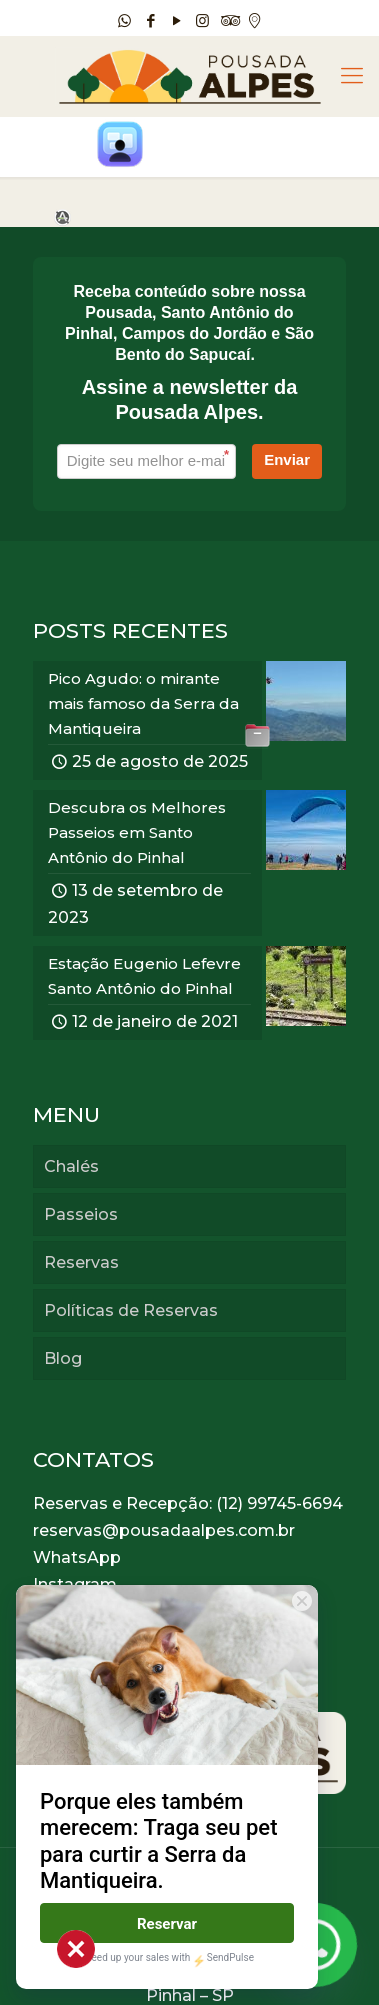 The height and width of the screenshot is (2005, 379). I want to click on open the file manager application, so click(257, 735).